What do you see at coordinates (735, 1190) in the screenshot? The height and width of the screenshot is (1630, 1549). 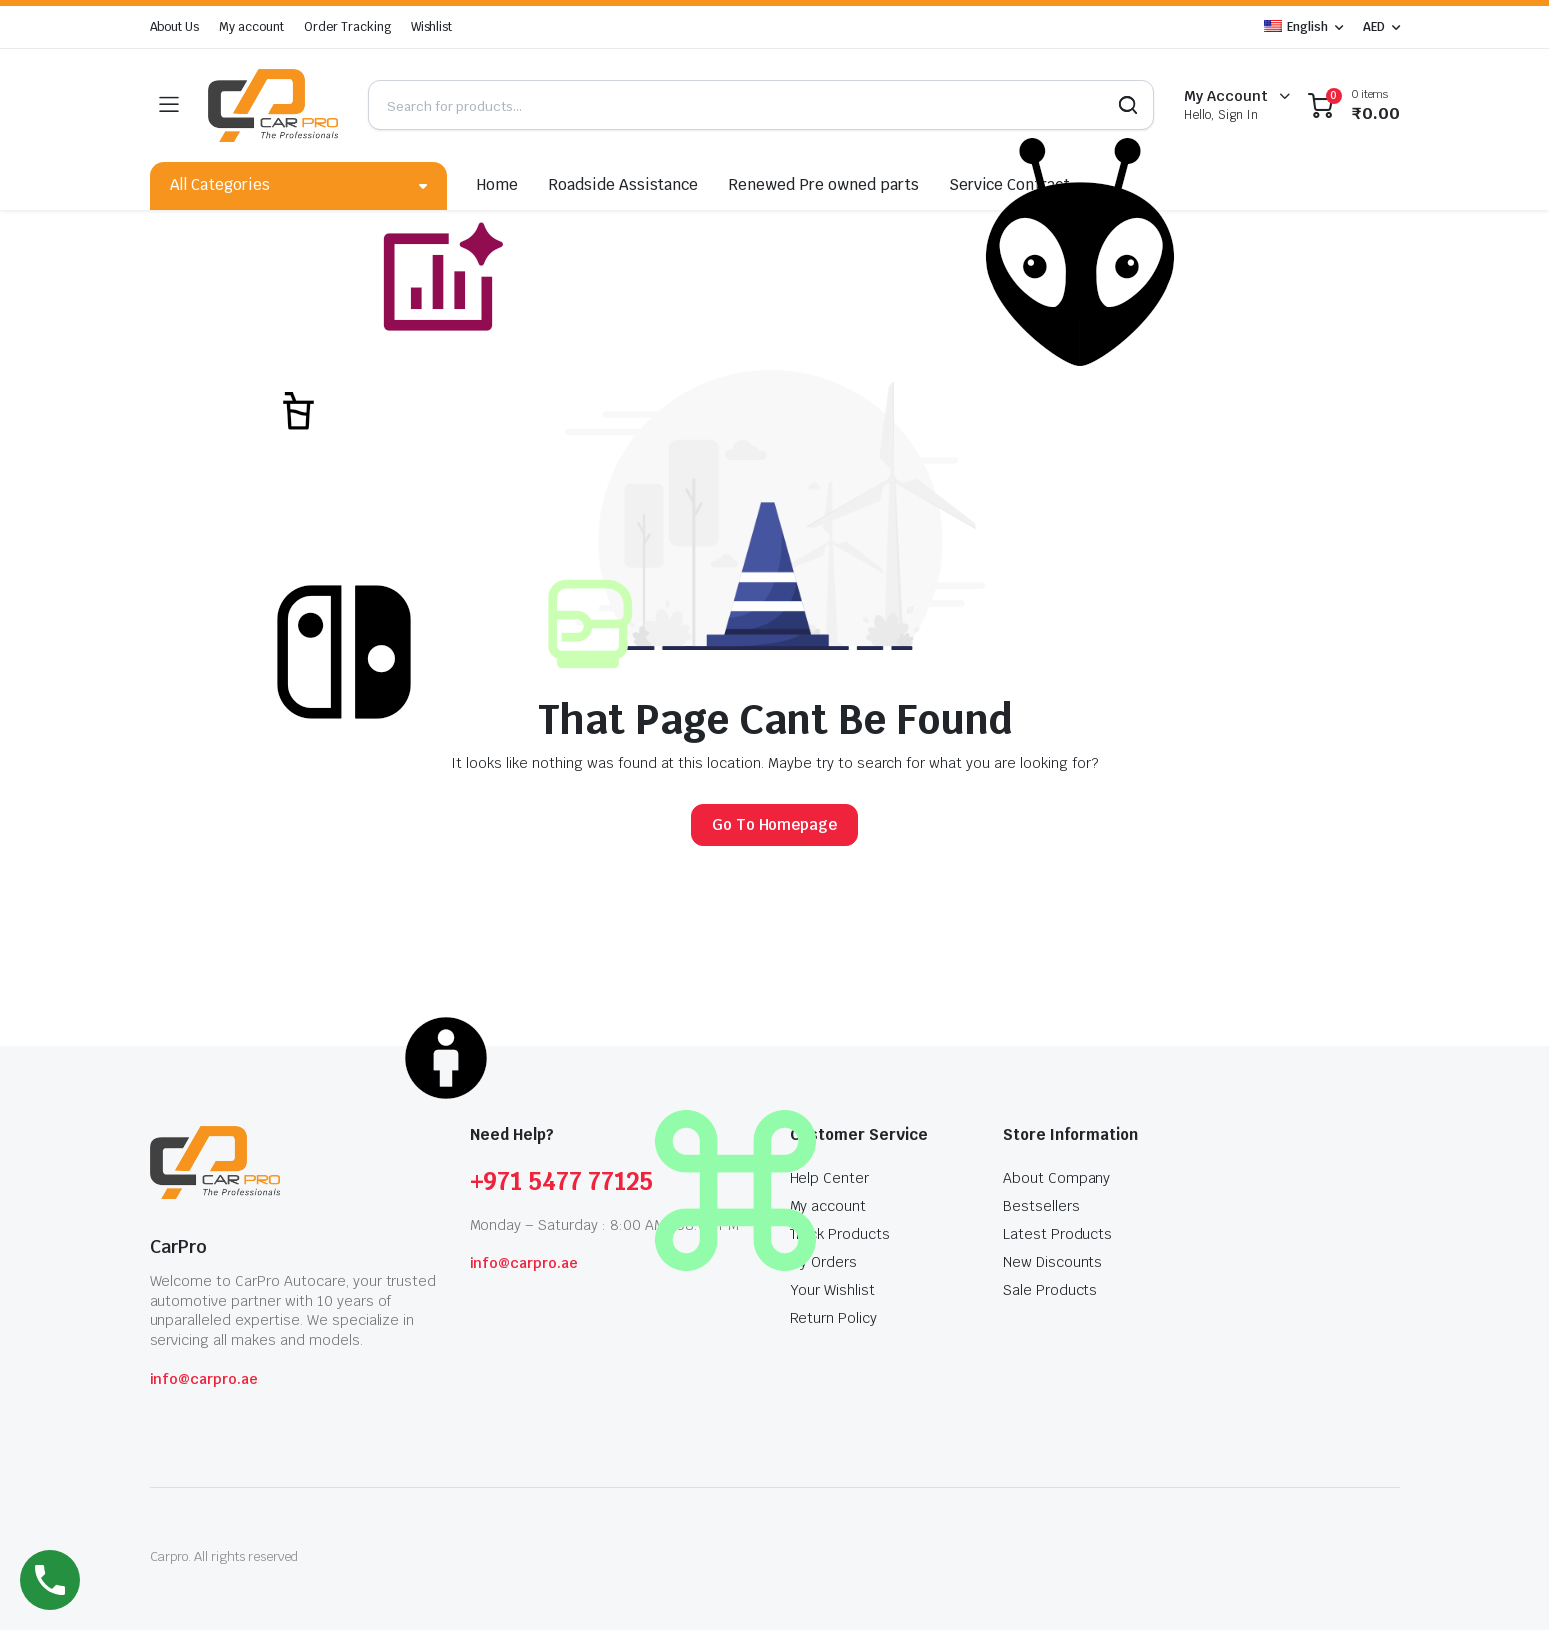 I see `command key symbol for keyboard shortcuts` at bounding box center [735, 1190].